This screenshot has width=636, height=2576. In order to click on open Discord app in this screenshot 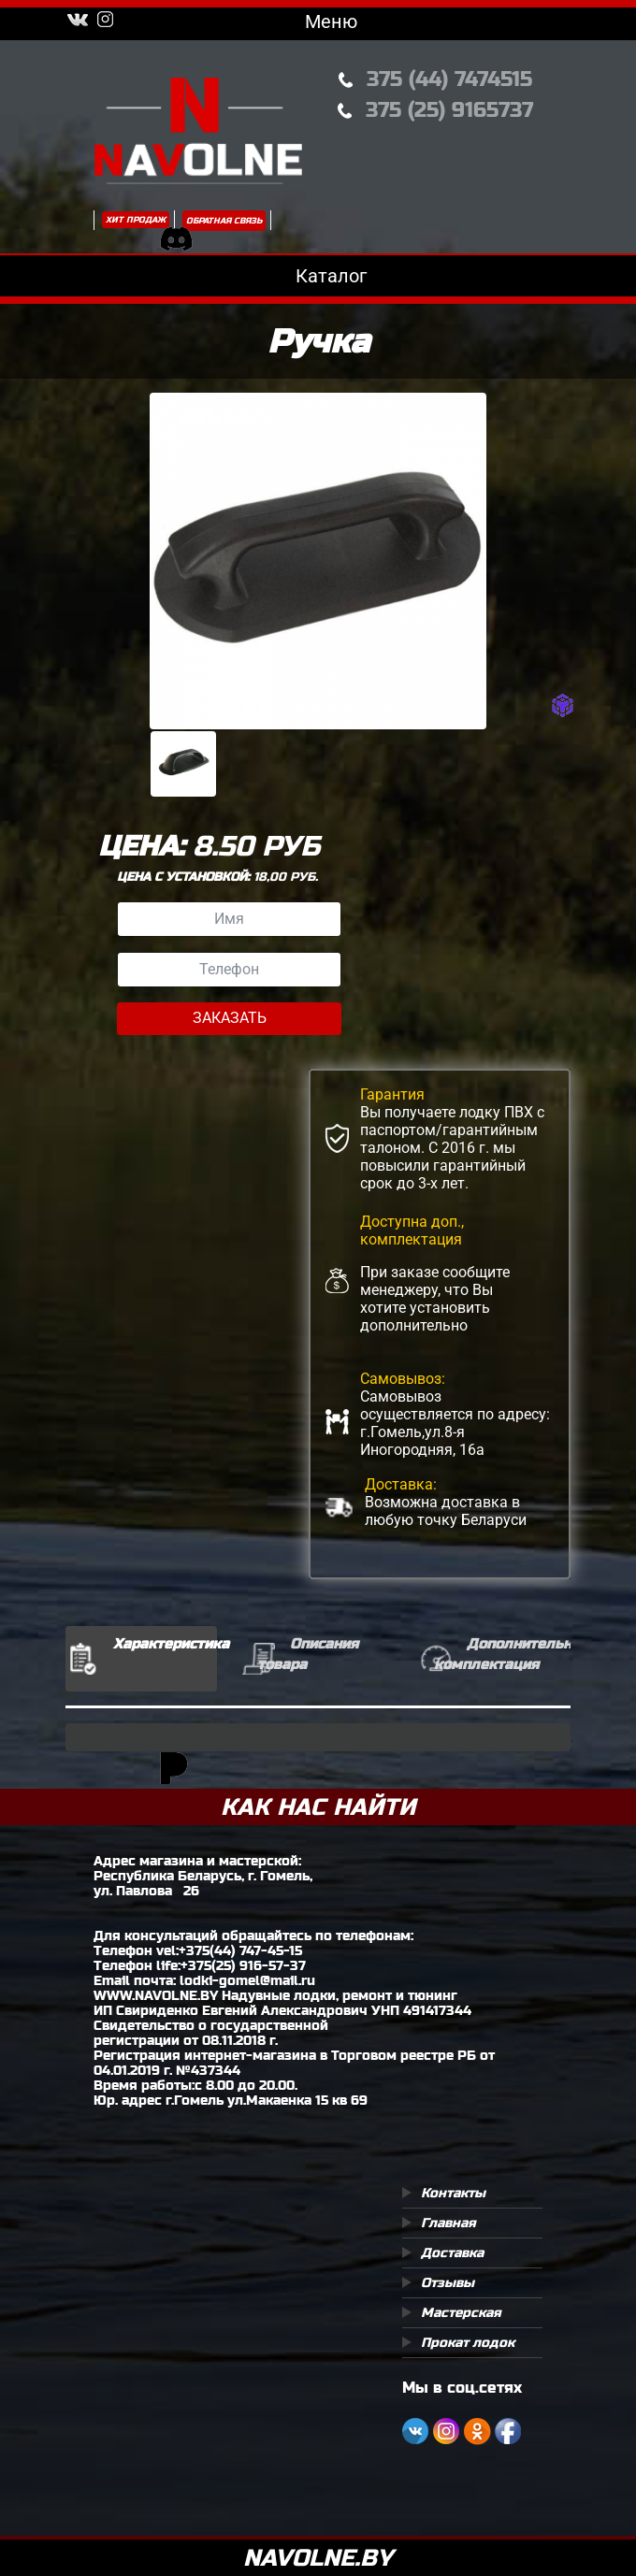, I will do `click(176, 238)`.